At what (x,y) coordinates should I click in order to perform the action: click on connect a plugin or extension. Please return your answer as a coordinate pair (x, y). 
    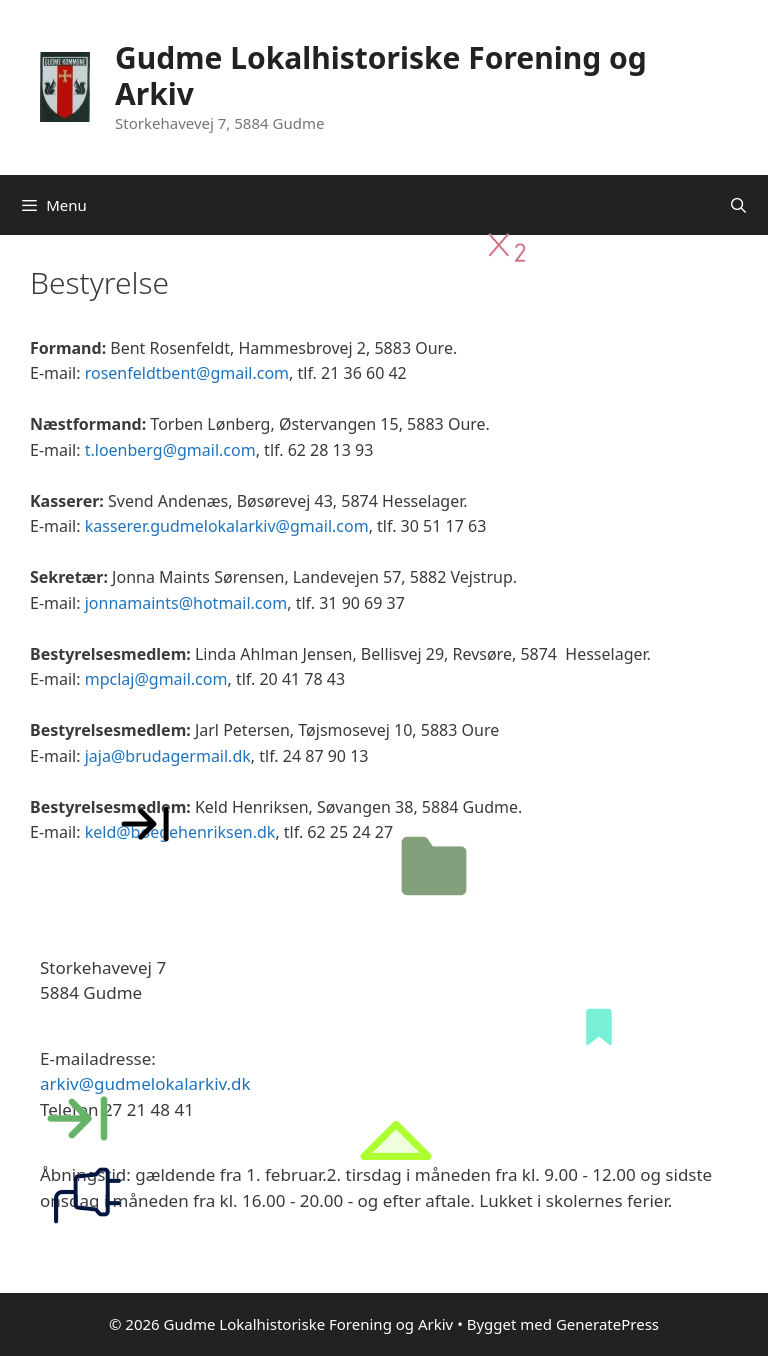
    Looking at the image, I should click on (87, 1195).